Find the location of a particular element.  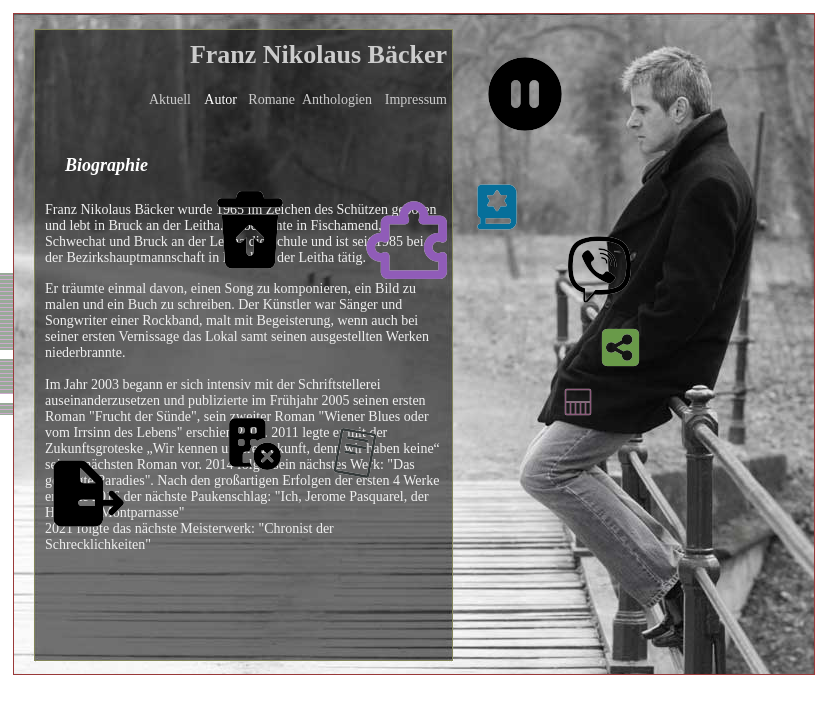

toggle bottom panel visibility is located at coordinates (578, 402).